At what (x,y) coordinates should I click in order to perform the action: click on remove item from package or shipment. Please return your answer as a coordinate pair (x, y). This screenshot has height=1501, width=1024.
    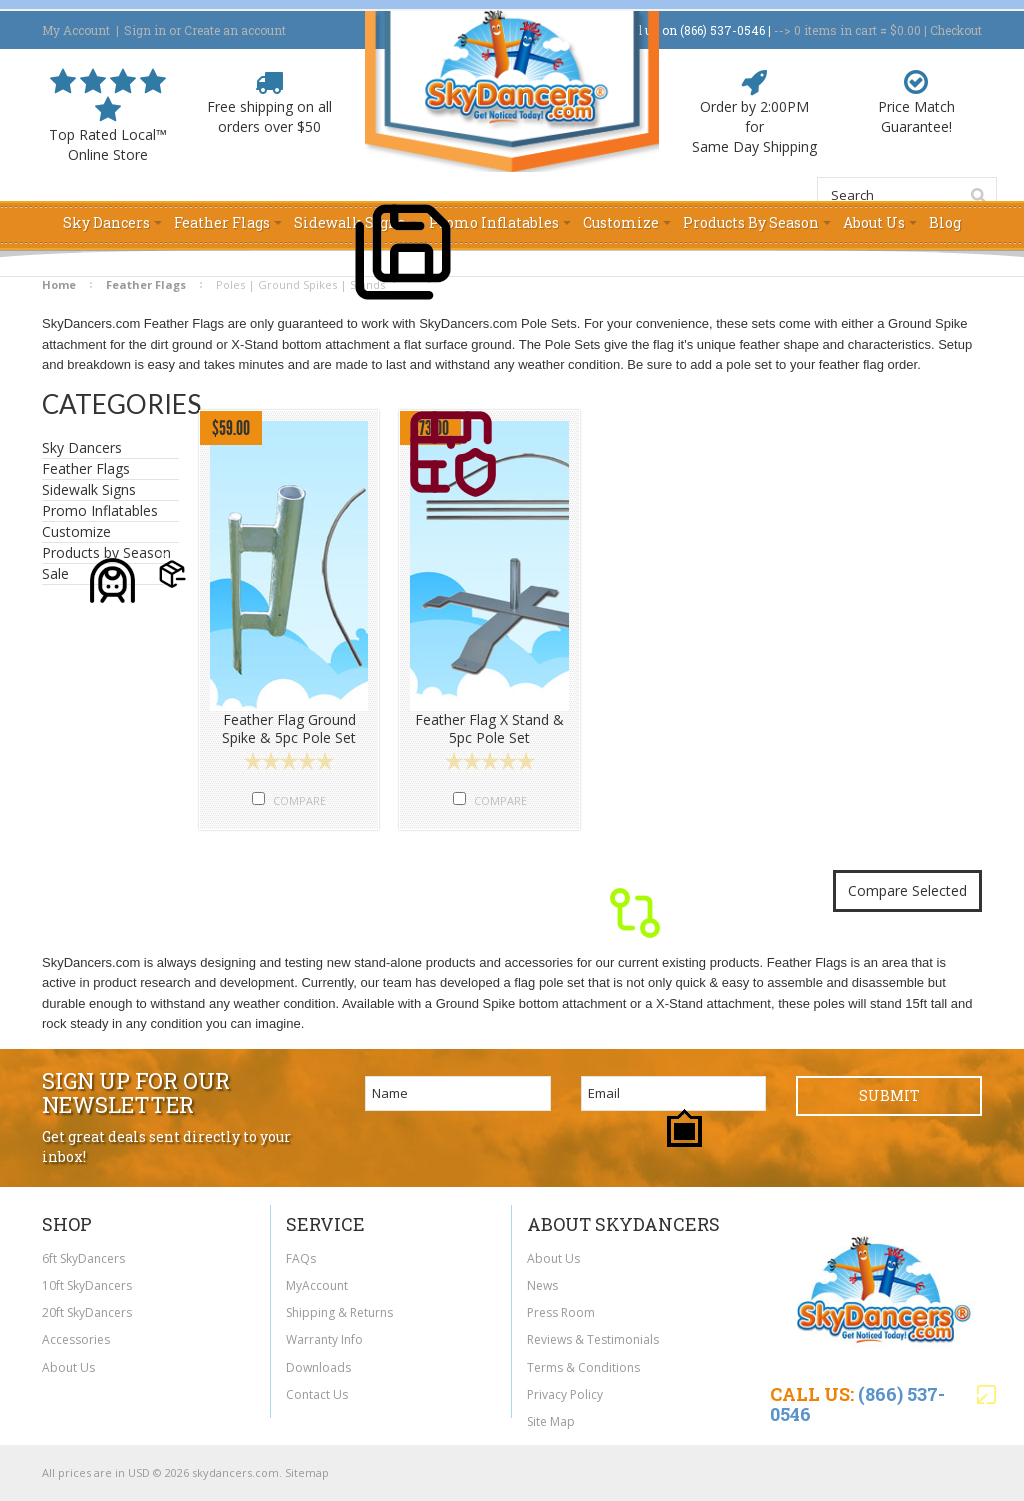
    Looking at the image, I should click on (172, 574).